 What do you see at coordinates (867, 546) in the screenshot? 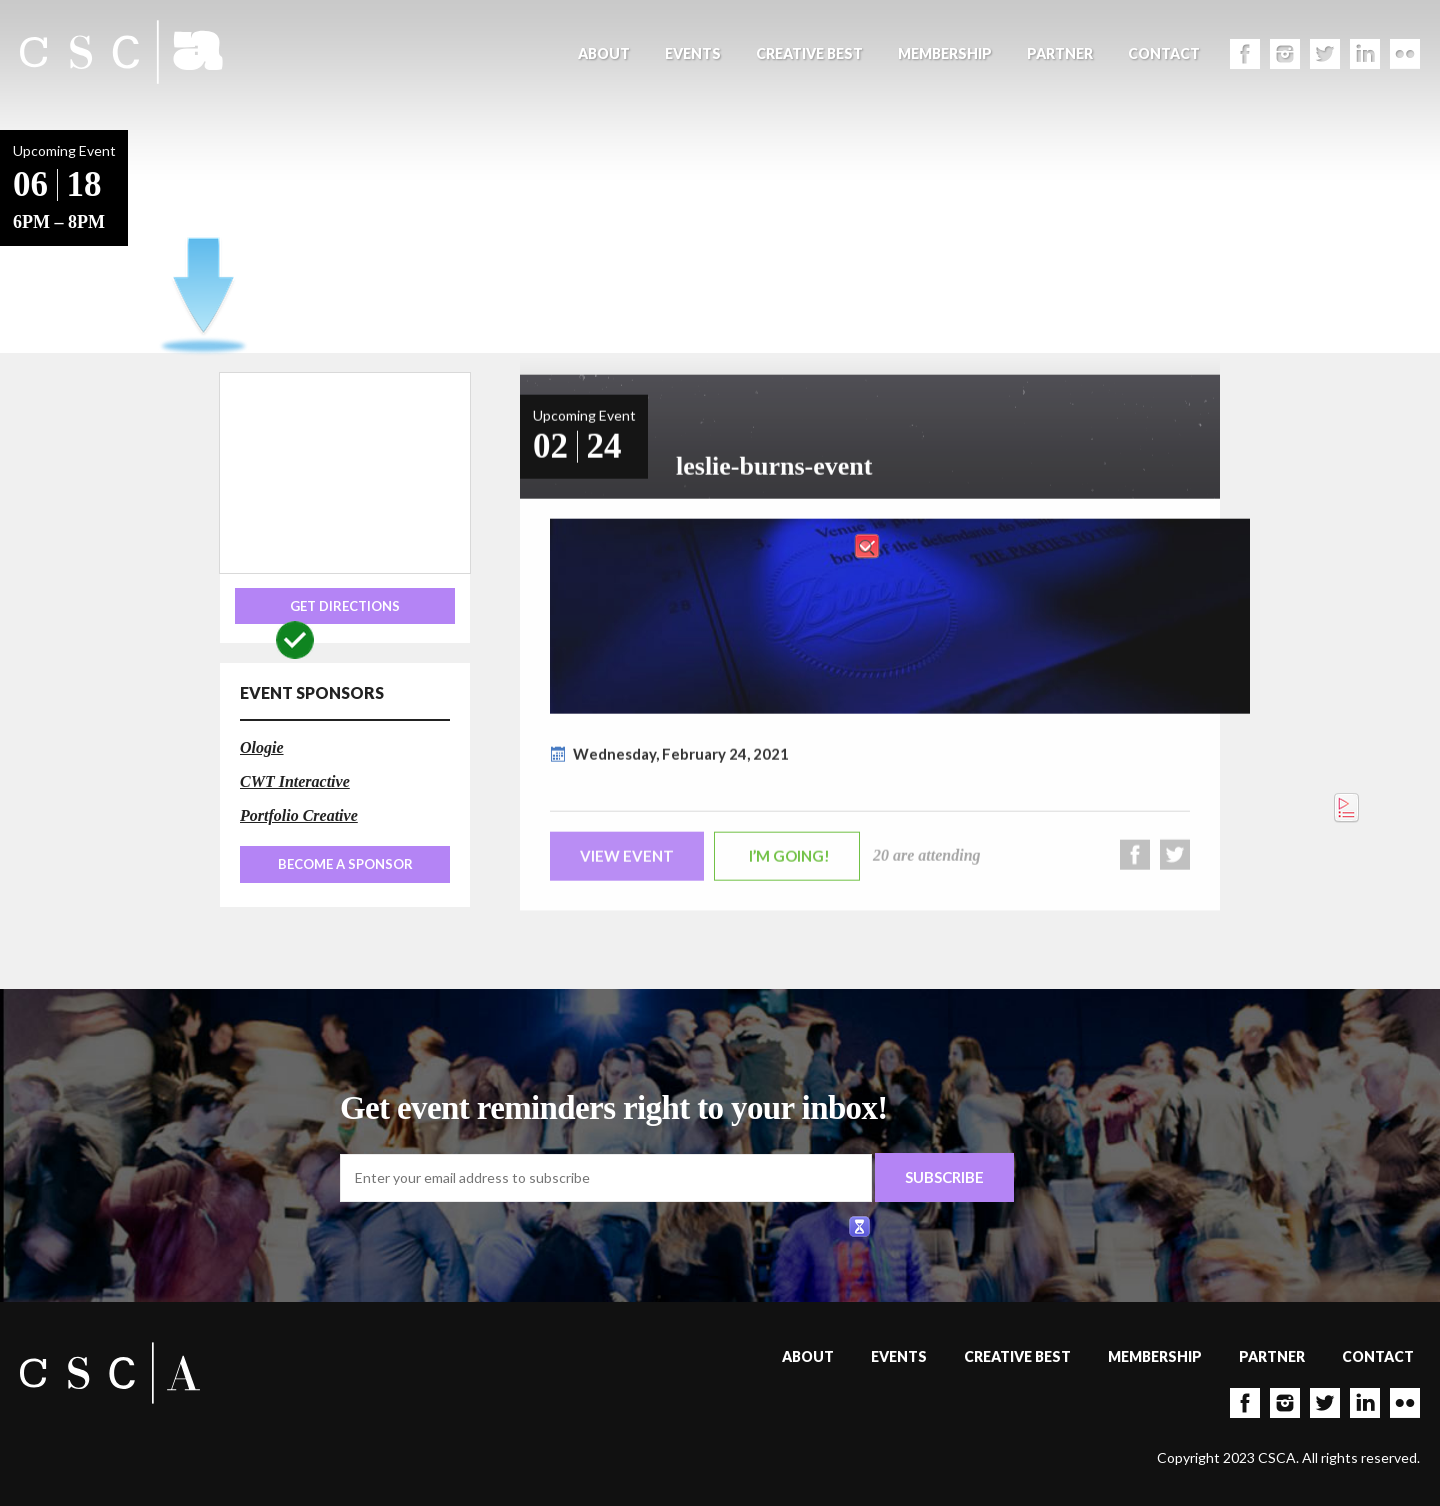
I see `open dconf editor application` at bounding box center [867, 546].